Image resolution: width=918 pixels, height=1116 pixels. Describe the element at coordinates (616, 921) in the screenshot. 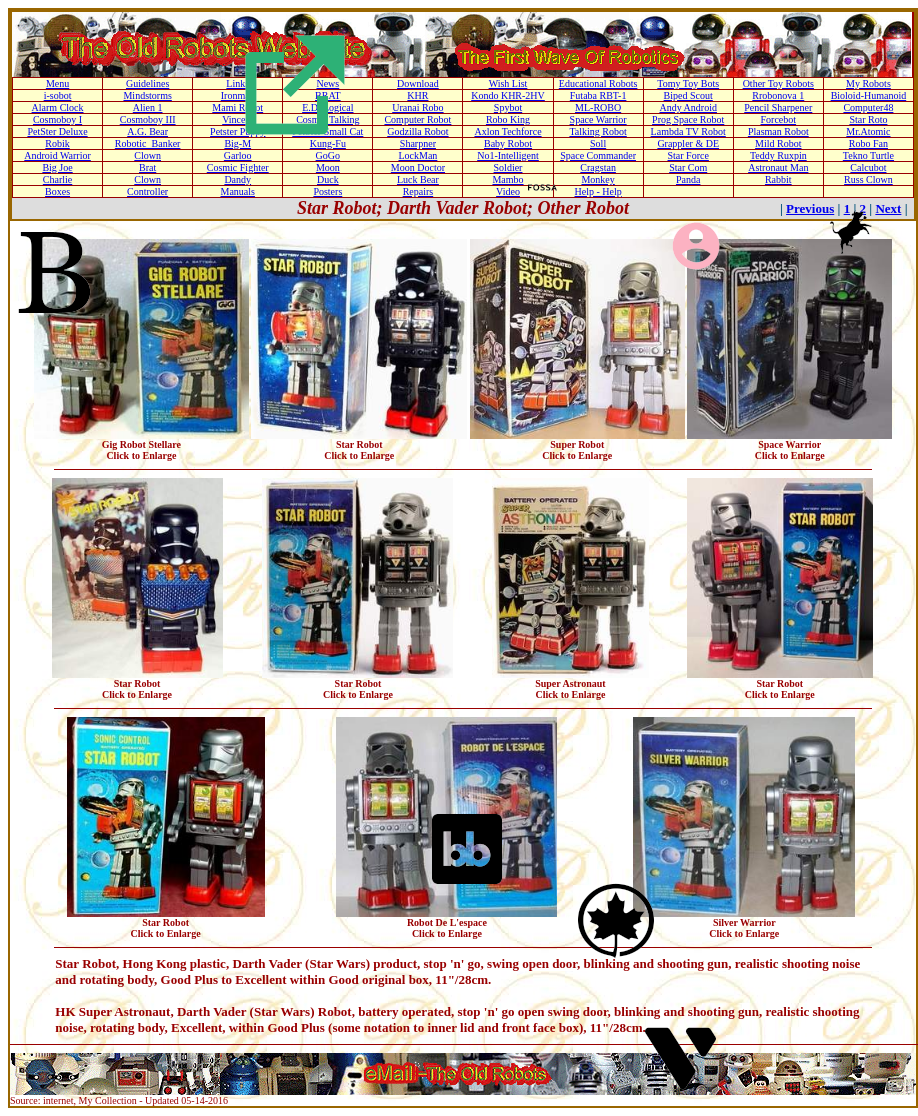

I see `open the Air Canada app or website` at that location.